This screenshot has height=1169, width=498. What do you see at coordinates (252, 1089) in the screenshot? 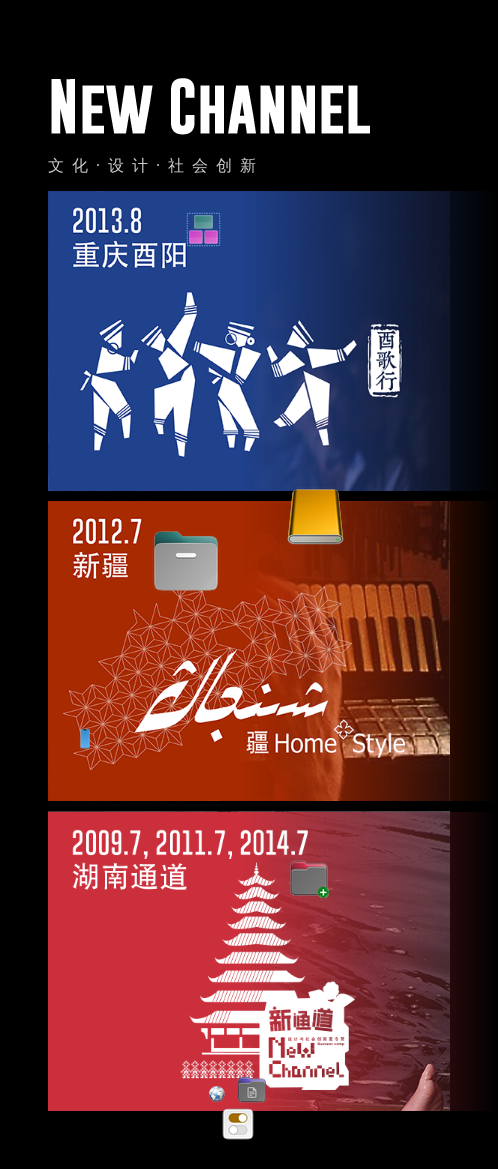
I see `open your documents folder` at bounding box center [252, 1089].